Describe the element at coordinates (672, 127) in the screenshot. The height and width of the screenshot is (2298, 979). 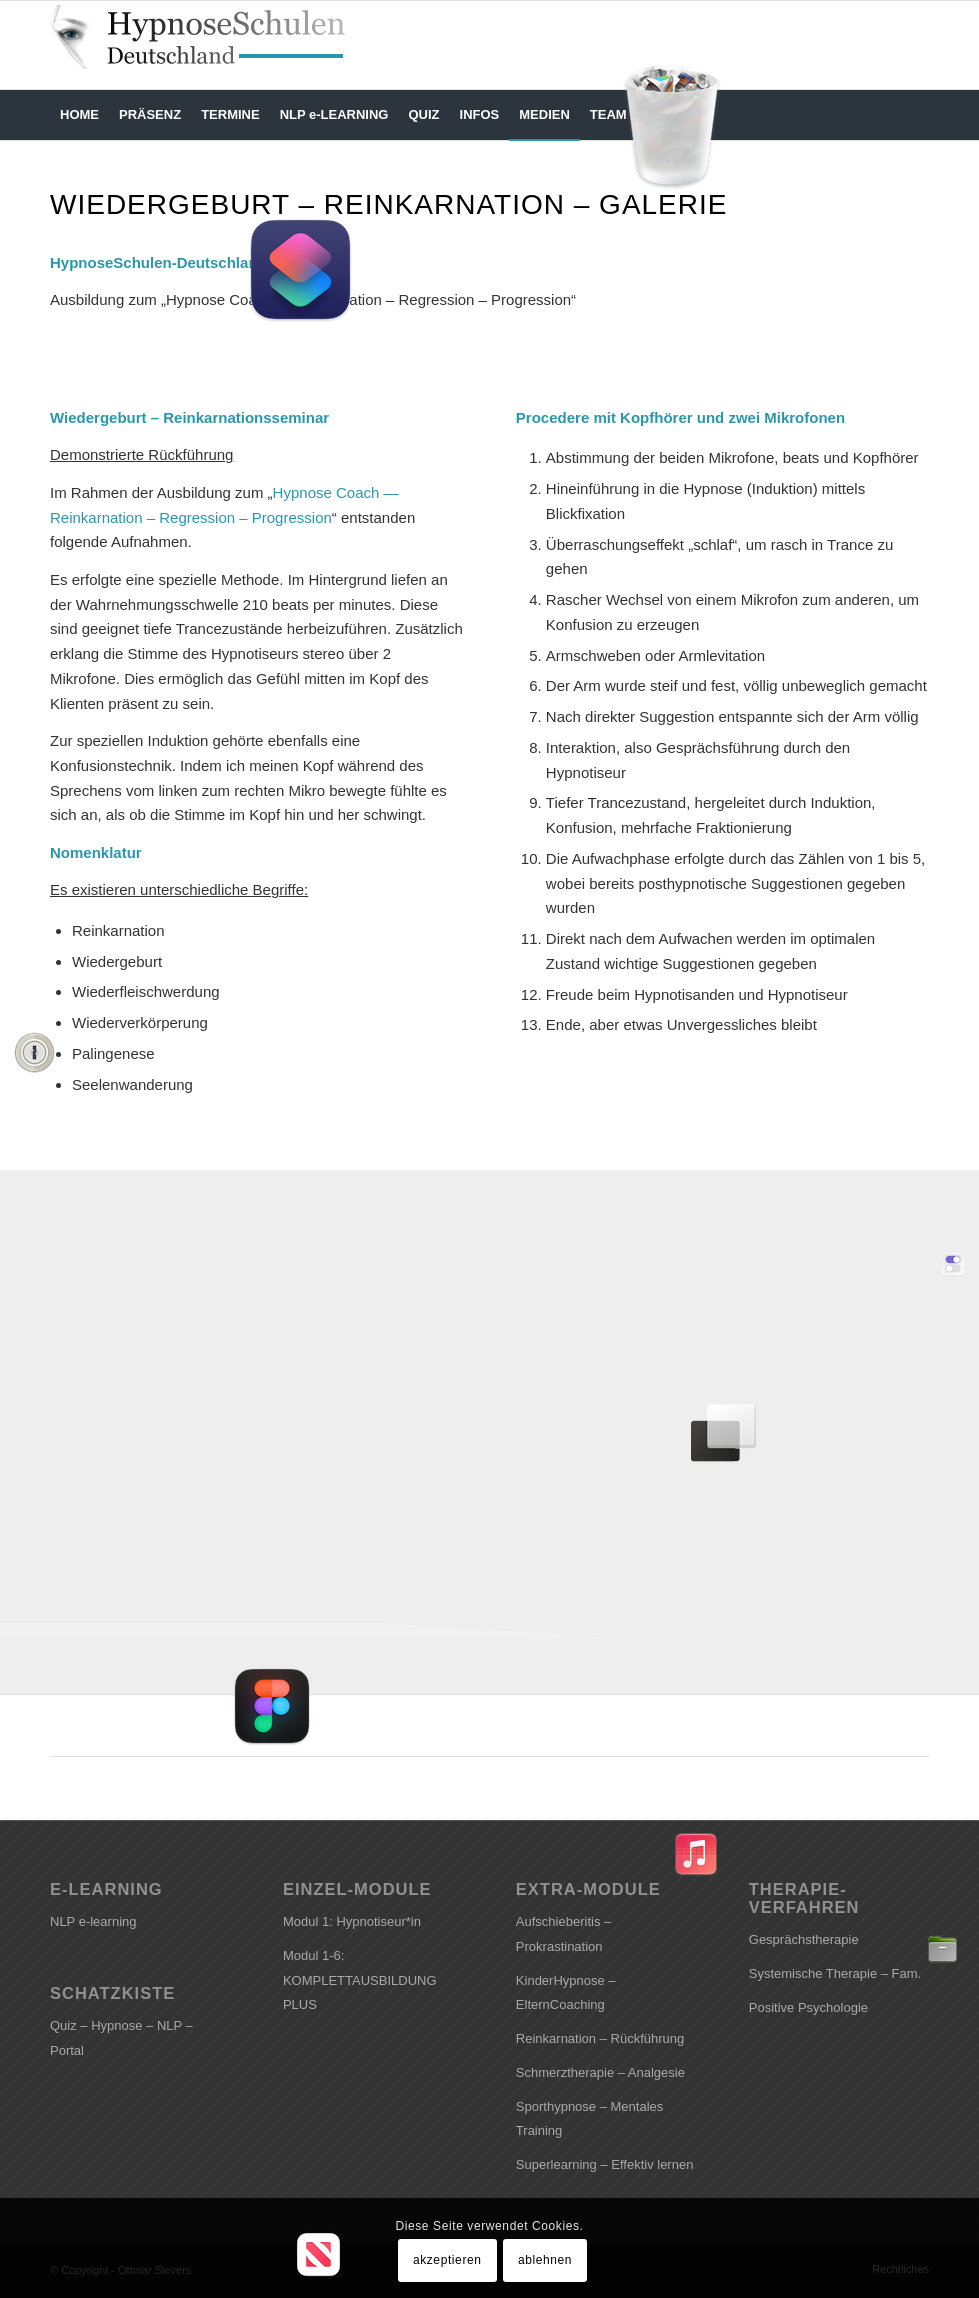
I see `trash bin containing deleted files` at that location.